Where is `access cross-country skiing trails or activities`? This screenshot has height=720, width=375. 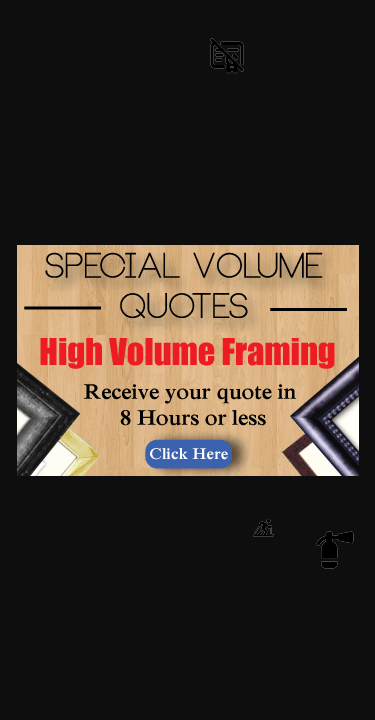 access cross-country skiing trails or activities is located at coordinates (263, 527).